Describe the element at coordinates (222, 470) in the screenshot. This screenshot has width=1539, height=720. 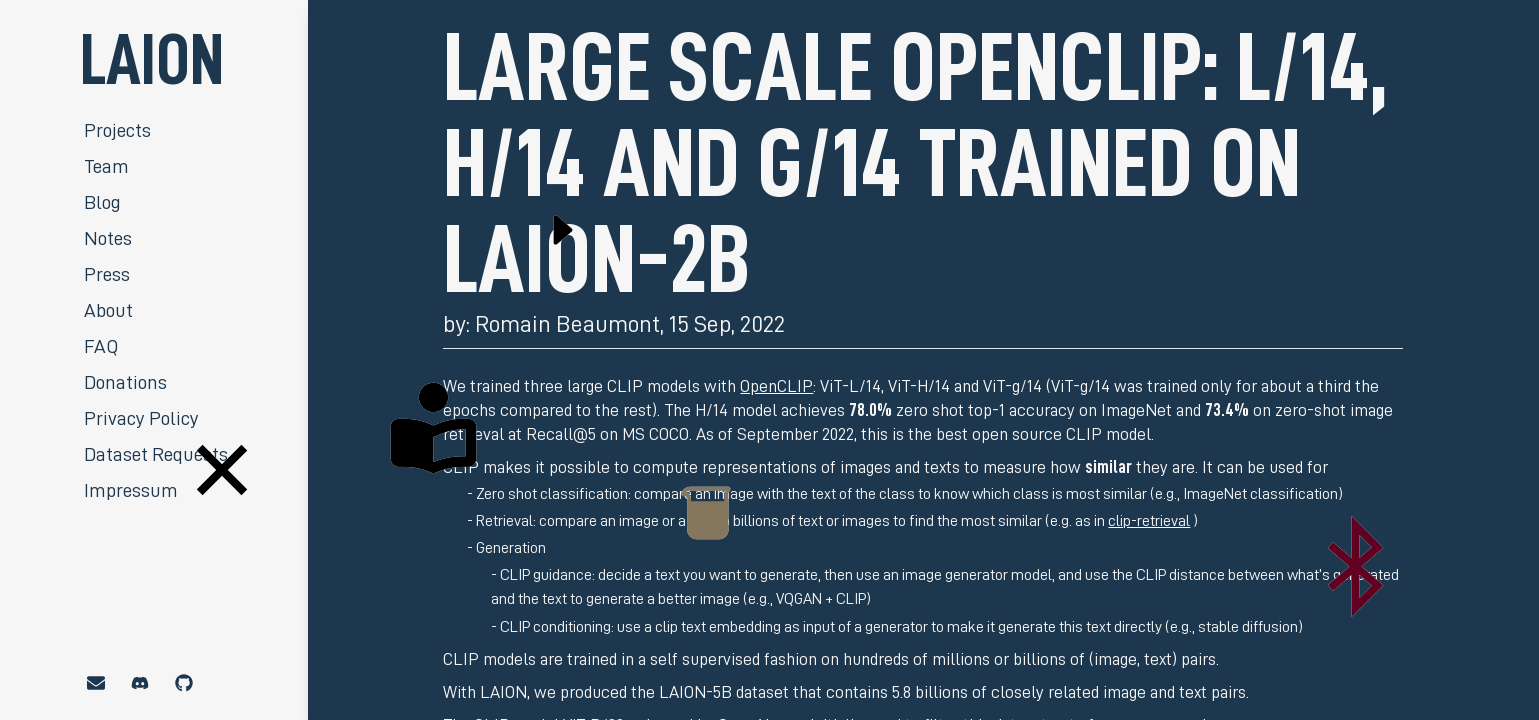
I see `close the current window or dialog` at that location.